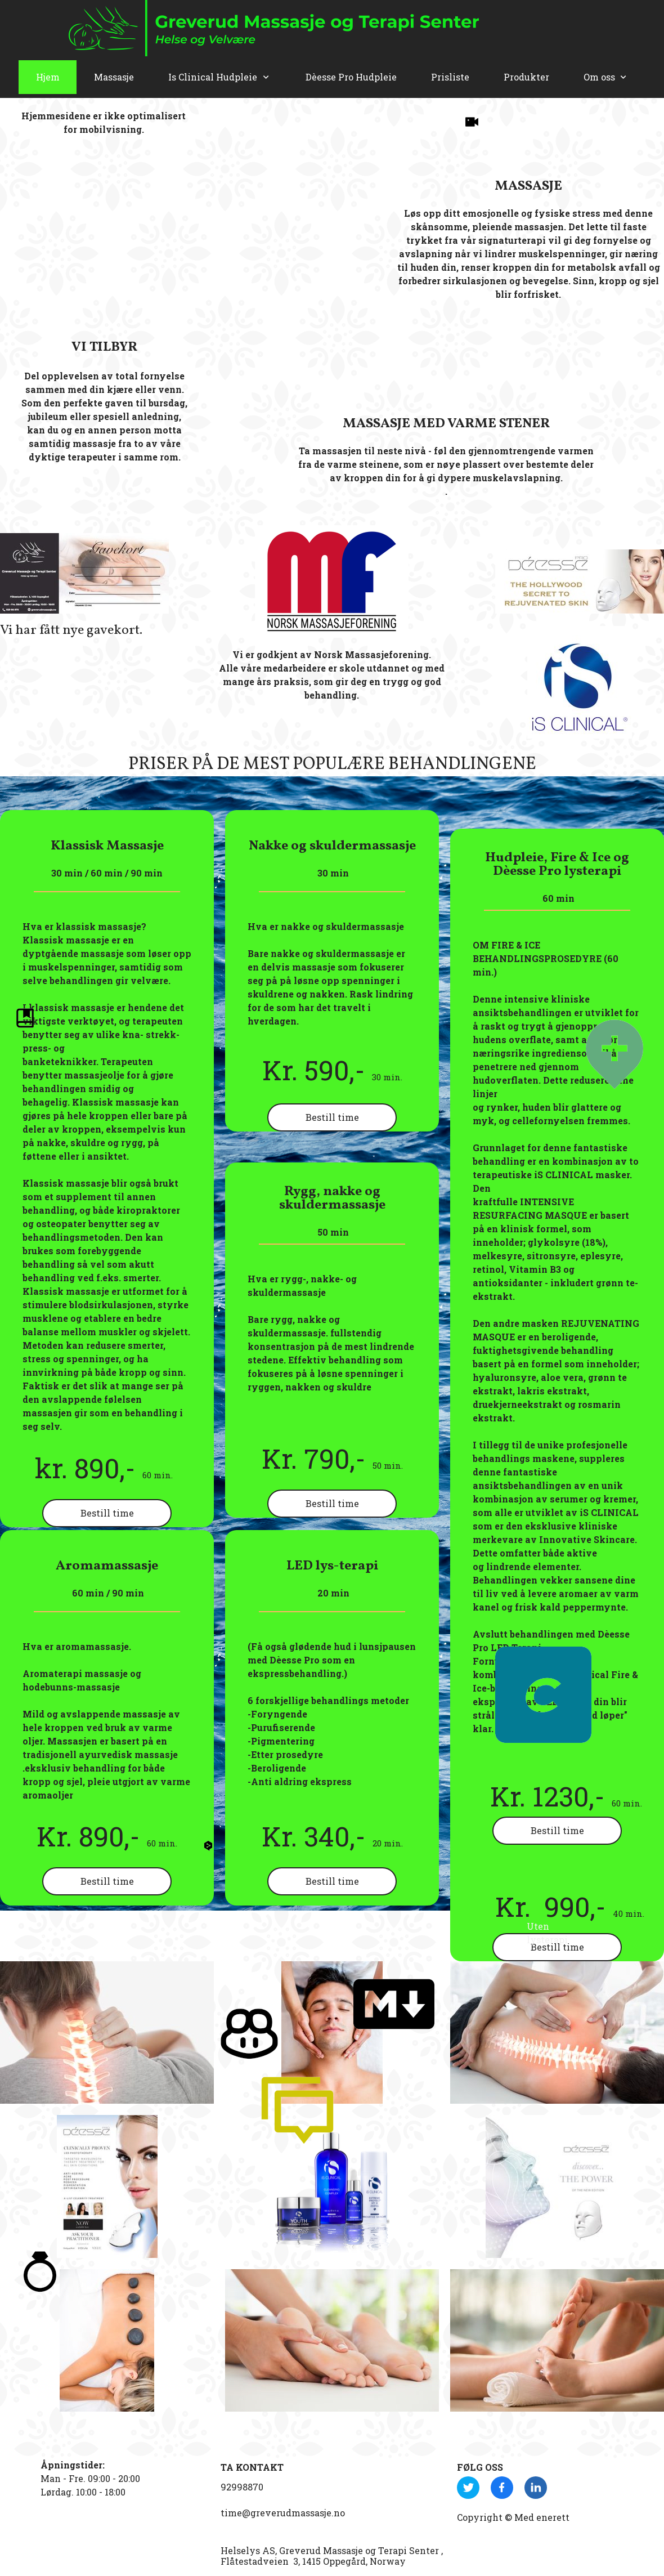 The width and height of the screenshot is (664, 2576). I want to click on open DeepL translator, so click(208, 1846).